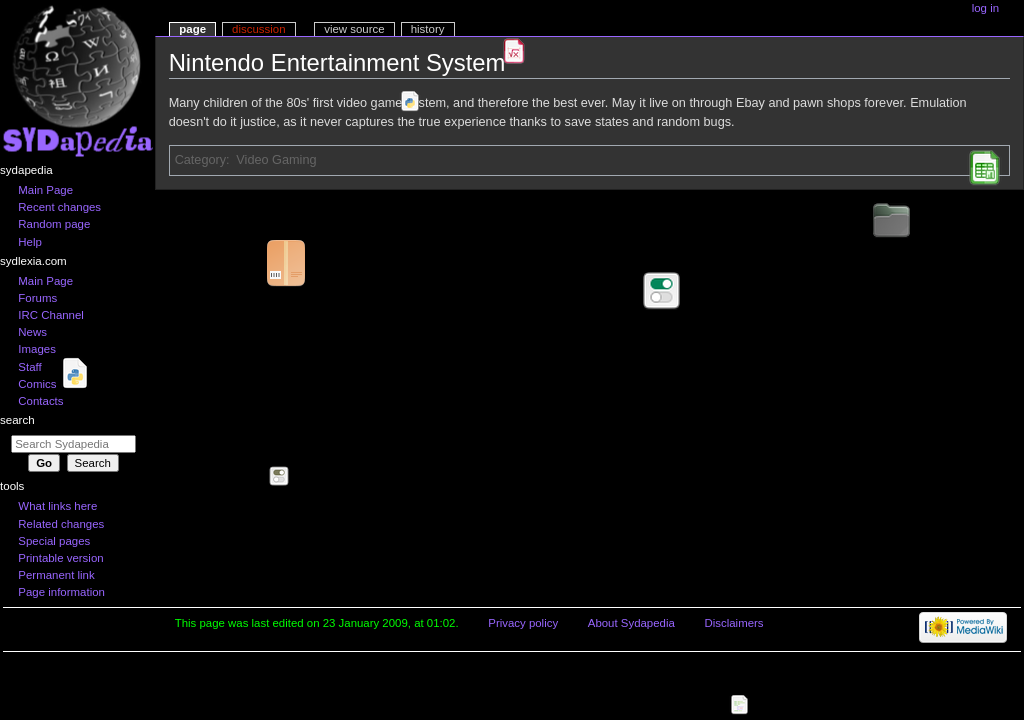 Image resolution: width=1024 pixels, height=720 pixels. Describe the element at coordinates (739, 704) in the screenshot. I see `cobol source code file` at that location.